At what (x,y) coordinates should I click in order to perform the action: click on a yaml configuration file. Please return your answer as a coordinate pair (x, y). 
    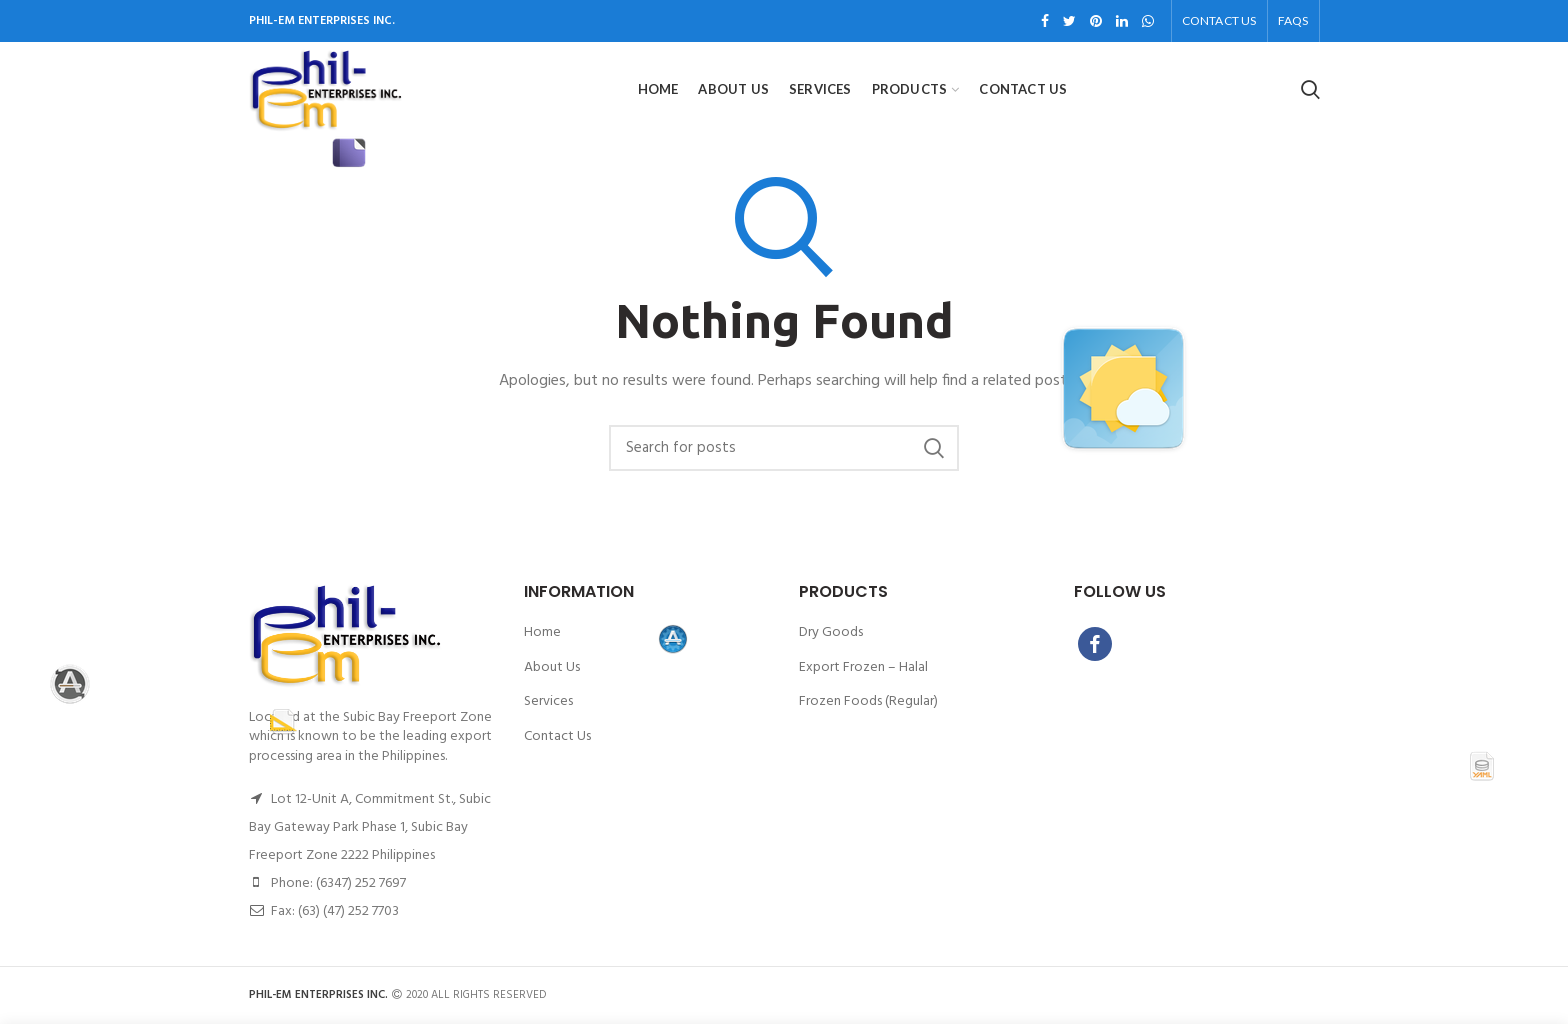
    Looking at the image, I should click on (1482, 766).